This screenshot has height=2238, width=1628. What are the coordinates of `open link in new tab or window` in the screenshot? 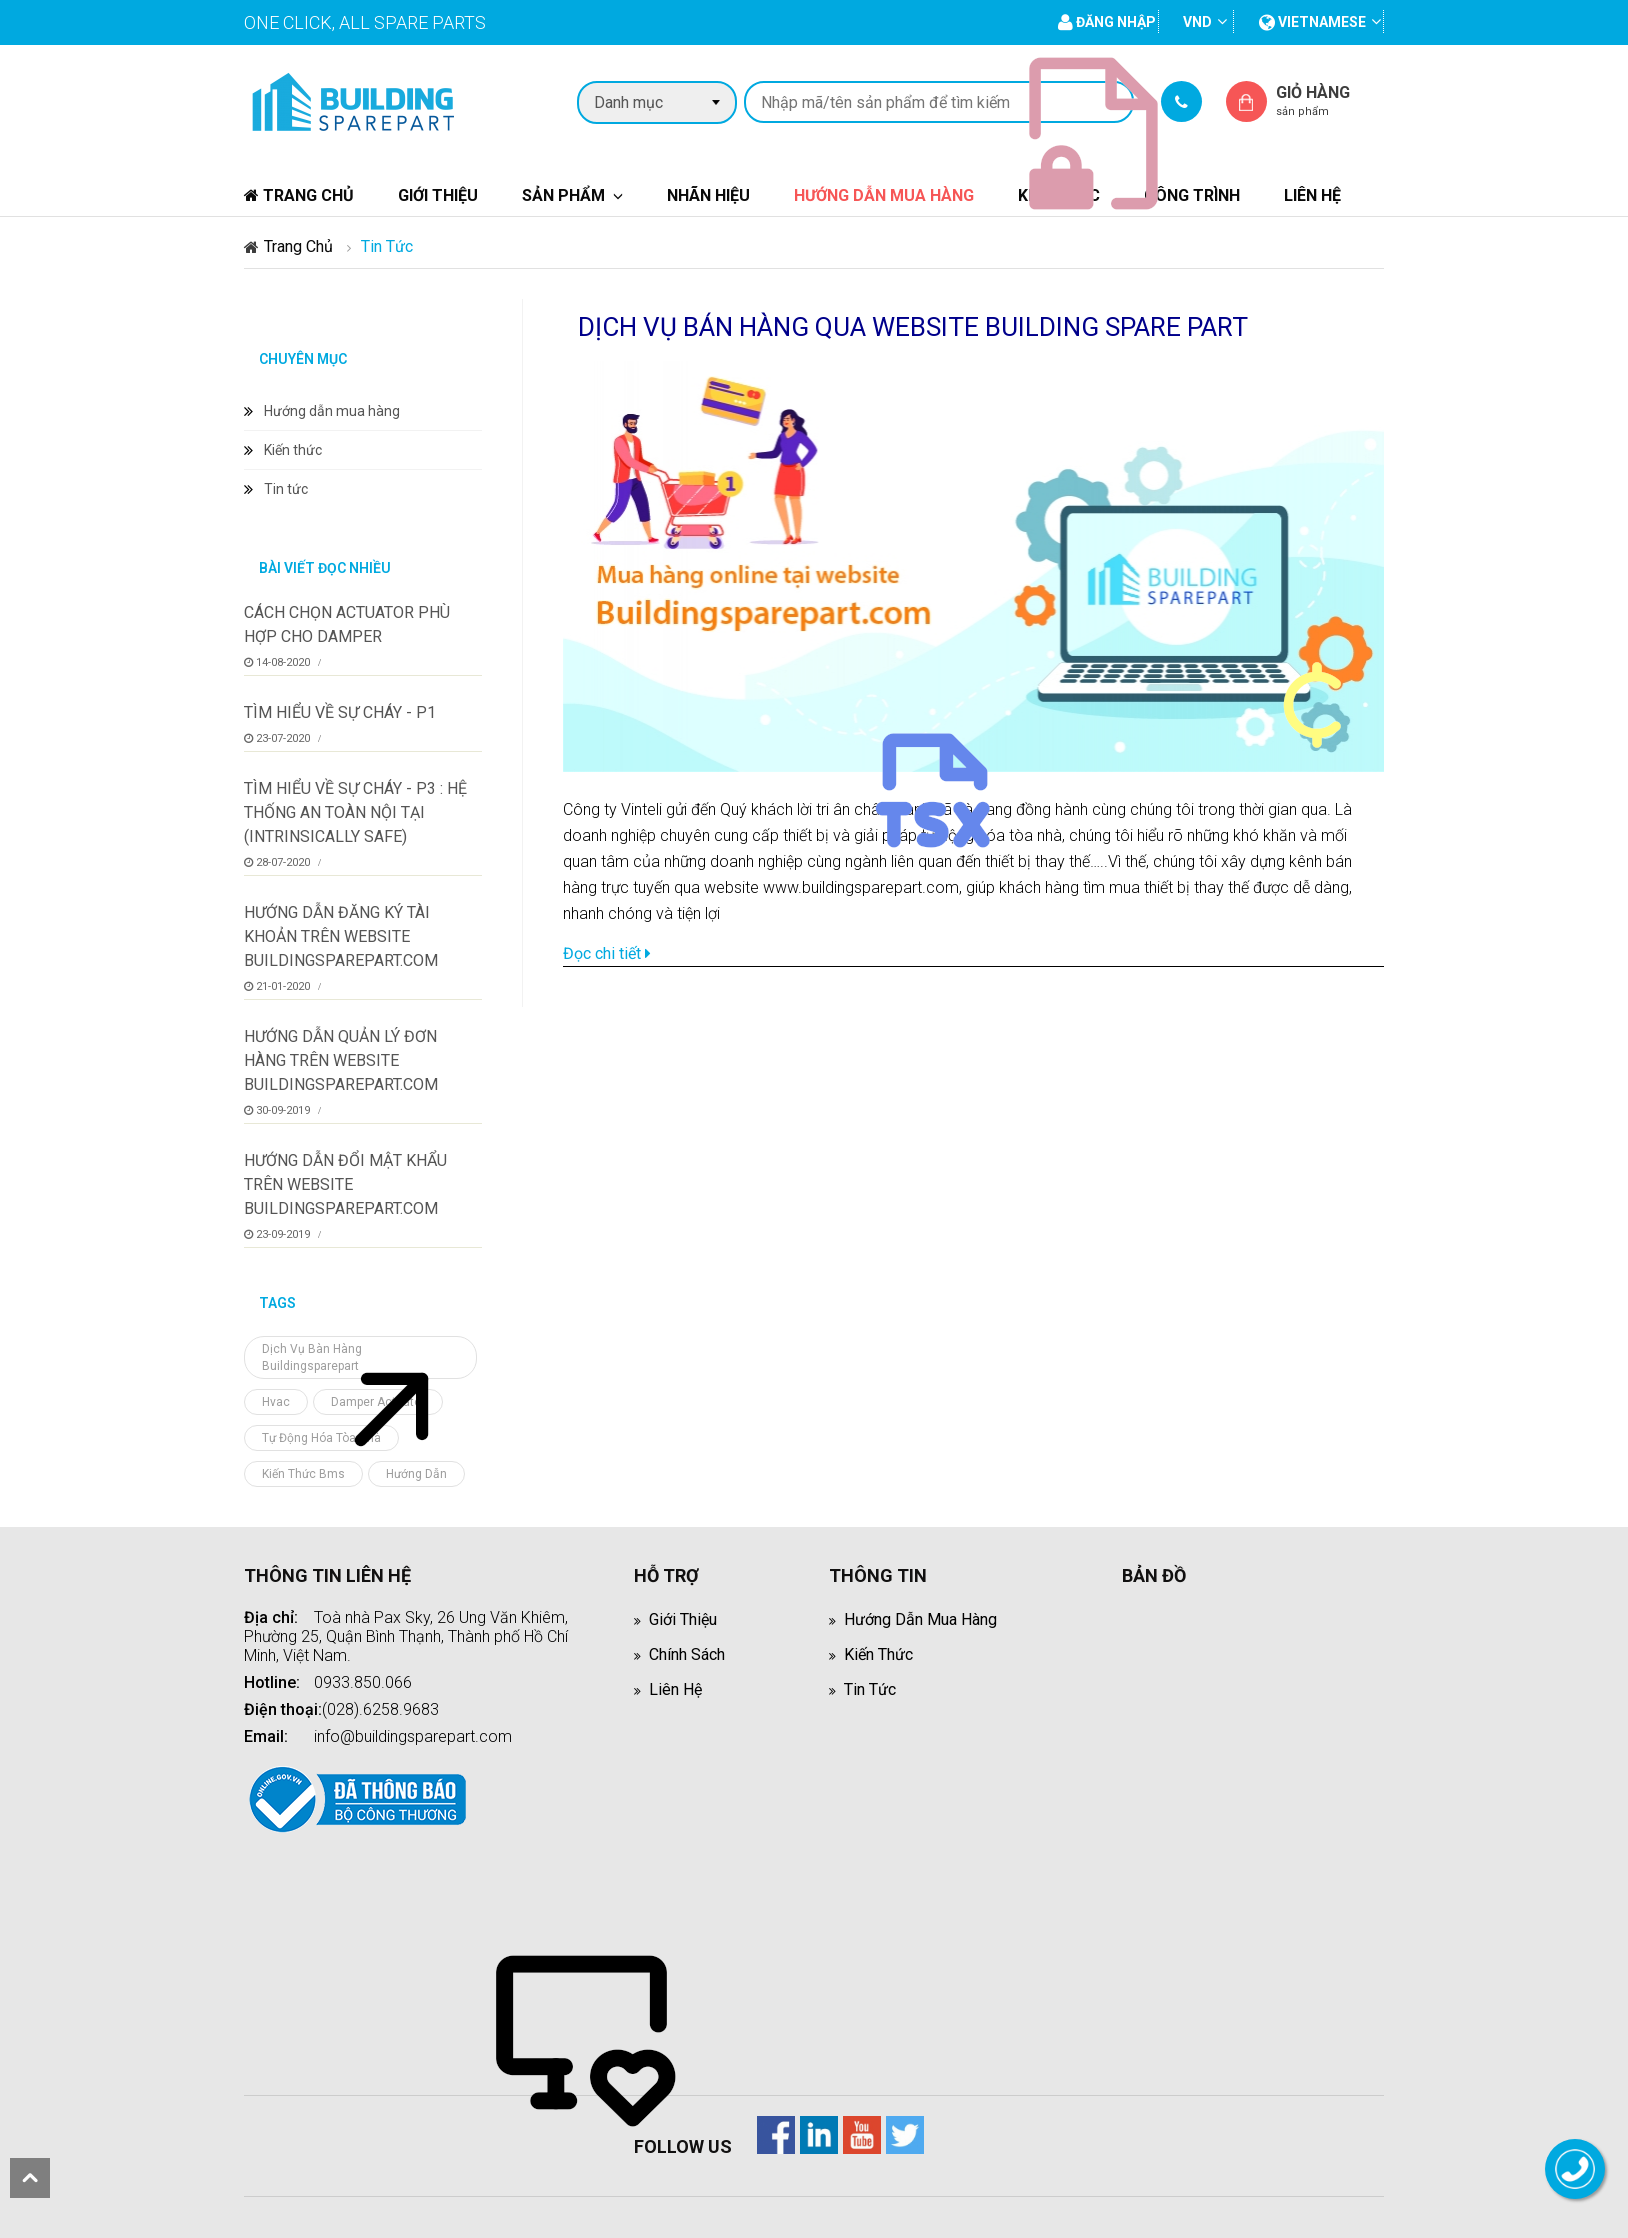 It's located at (391, 1409).